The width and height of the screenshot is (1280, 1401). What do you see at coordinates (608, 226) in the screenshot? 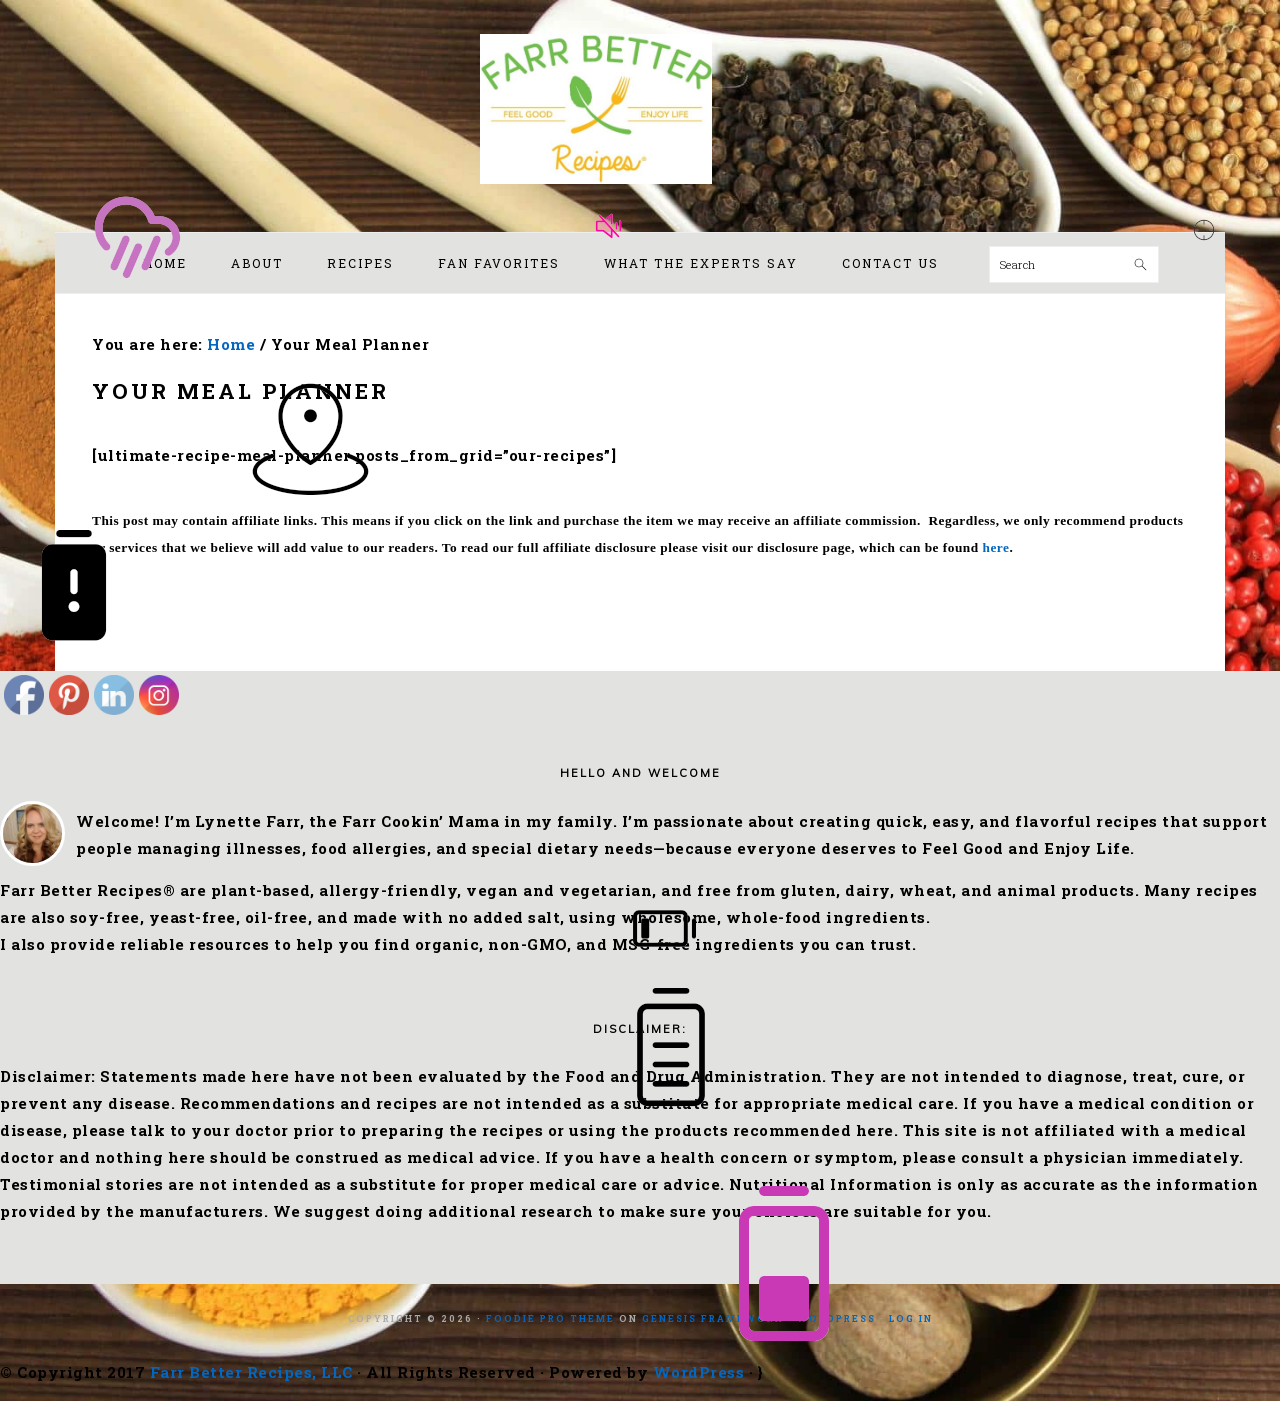
I see `mute audio or sound` at bounding box center [608, 226].